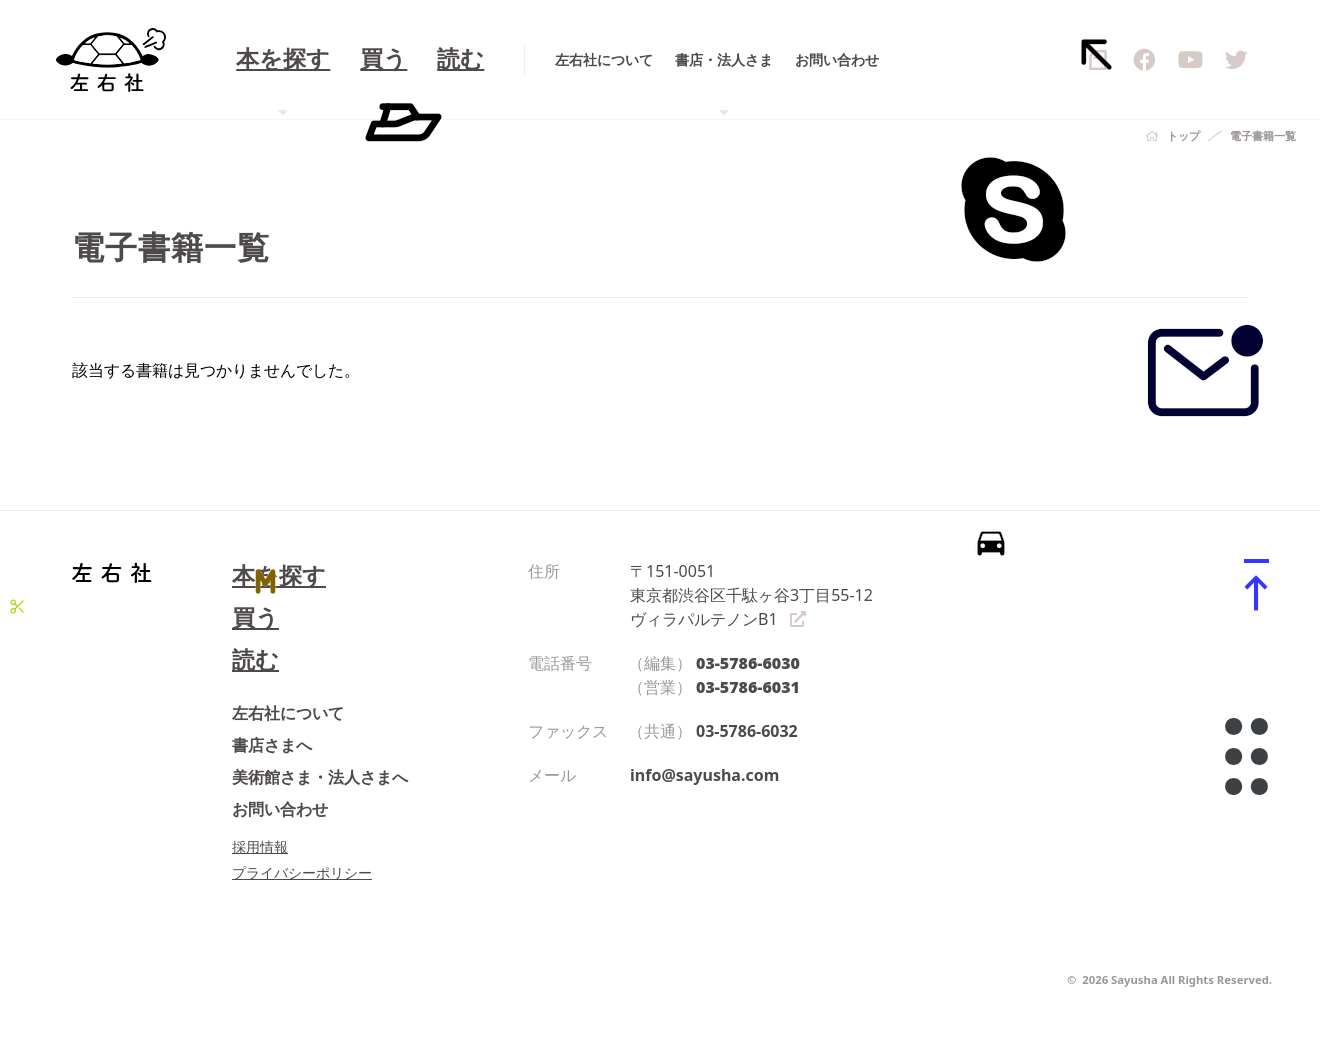 This screenshot has width=1320, height=1045. Describe the element at coordinates (265, 581) in the screenshot. I see `indicates medium size option` at that location.